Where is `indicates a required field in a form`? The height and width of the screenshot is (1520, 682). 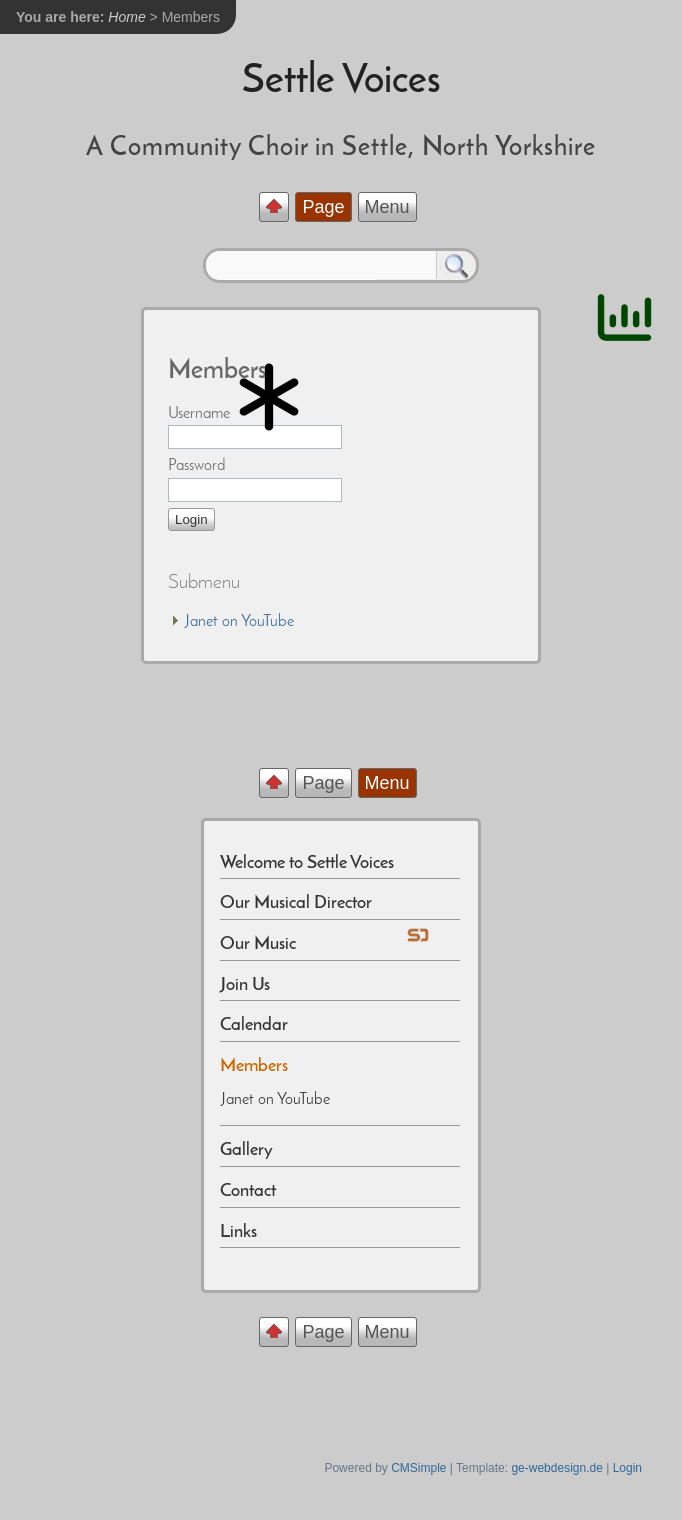
indicates a required field in a form is located at coordinates (269, 397).